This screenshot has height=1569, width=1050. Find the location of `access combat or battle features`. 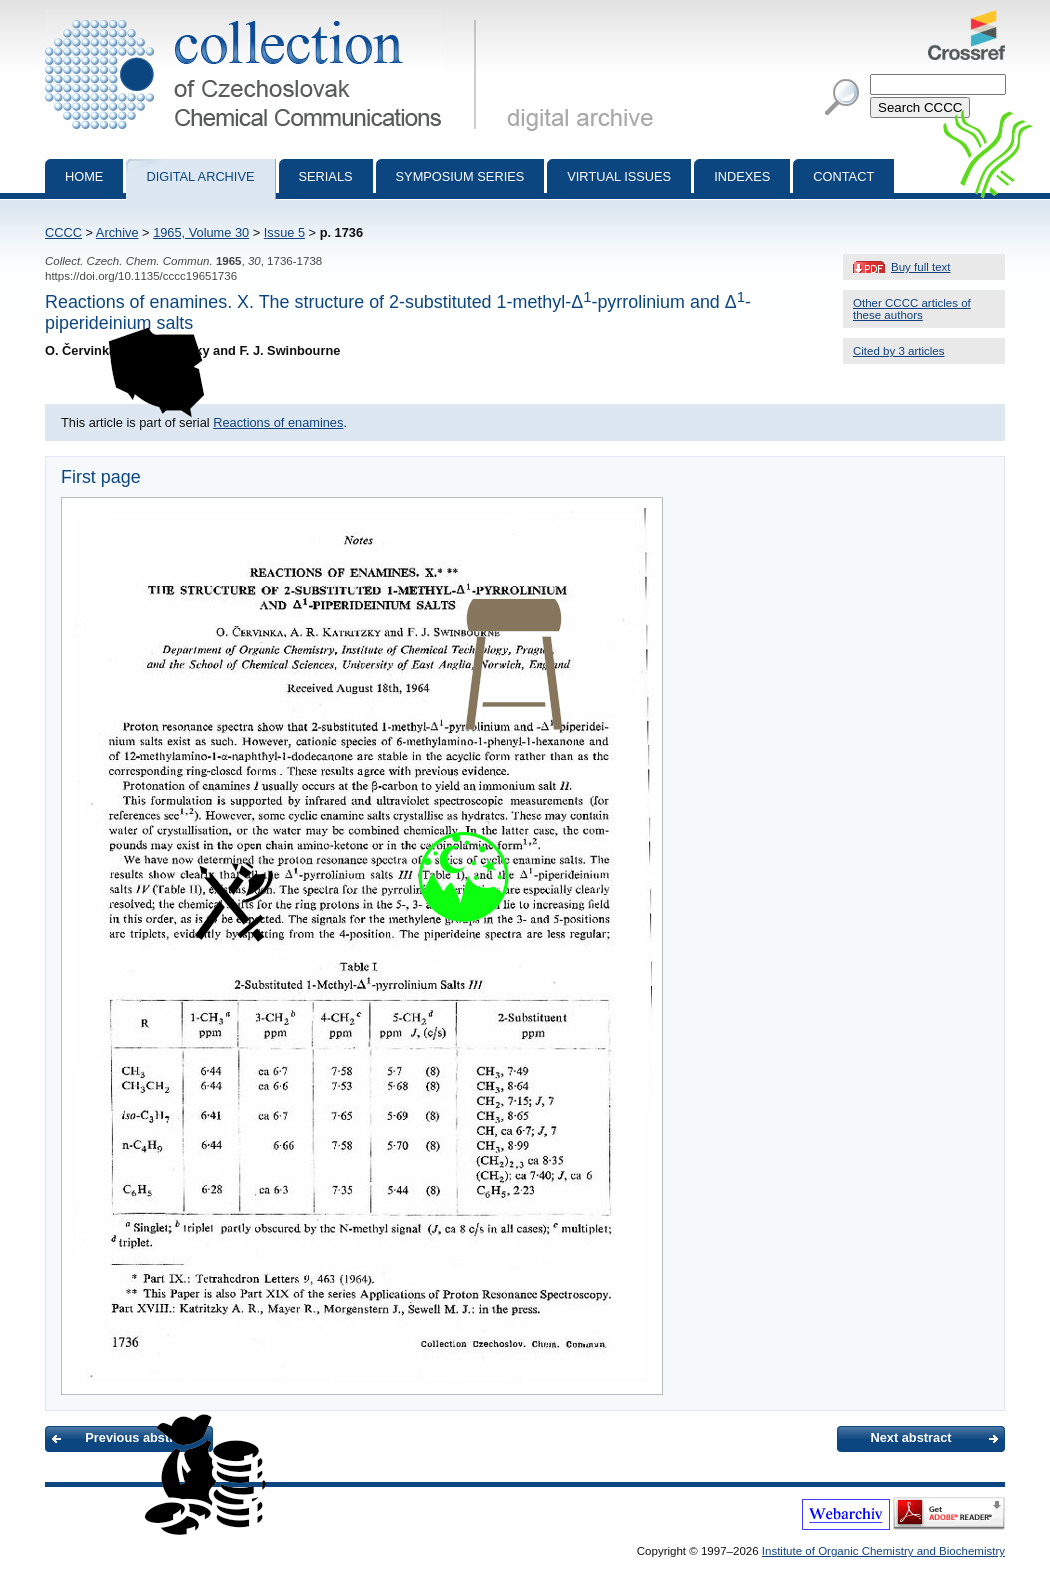

access combat or battle features is located at coordinates (234, 902).